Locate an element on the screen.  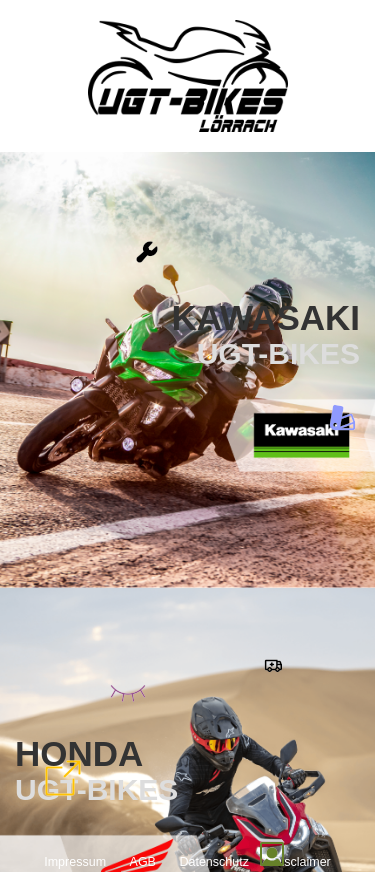
open link in a new window or tab is located at coordinates (63, 778).